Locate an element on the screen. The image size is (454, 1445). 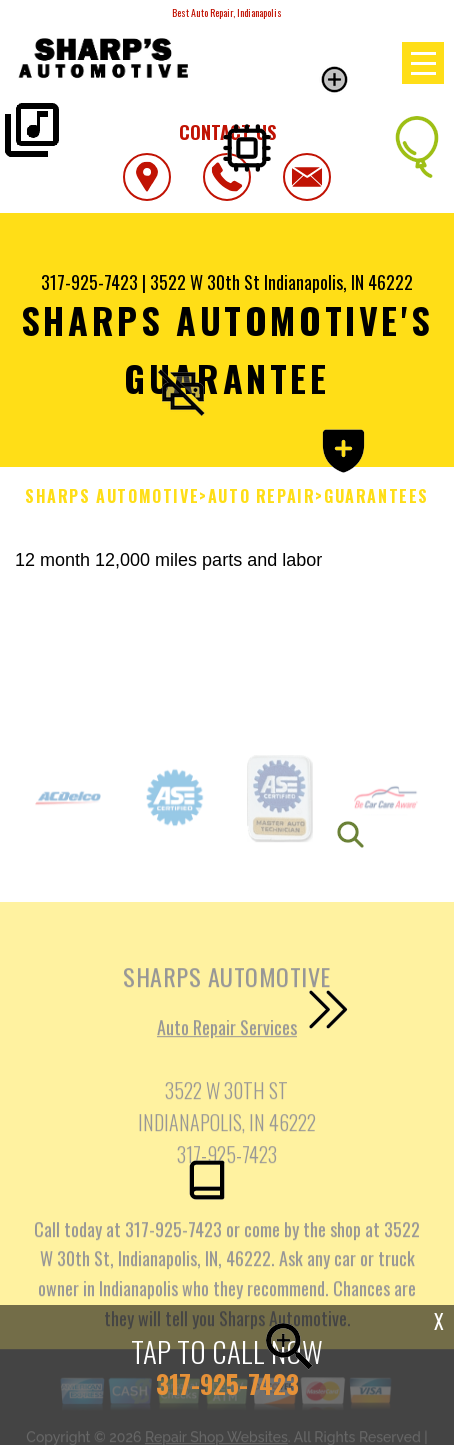
add a new item is located at coordinates (334, 79).